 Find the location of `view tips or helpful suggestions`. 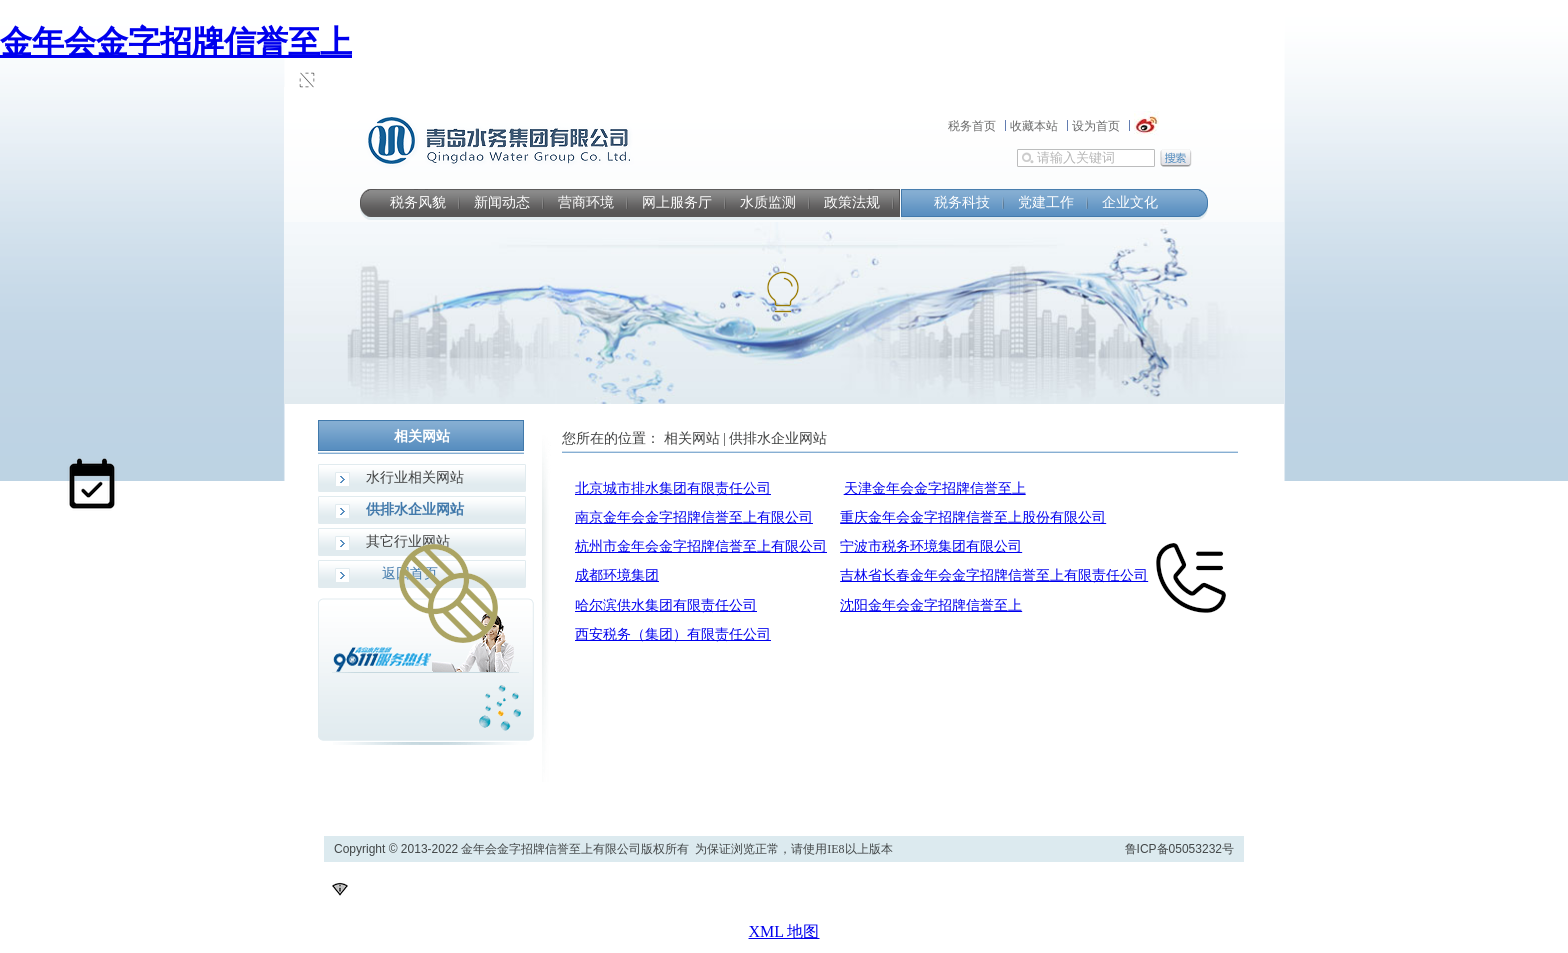

view tips or helpful suggestions is located at coordinates (783, 292).